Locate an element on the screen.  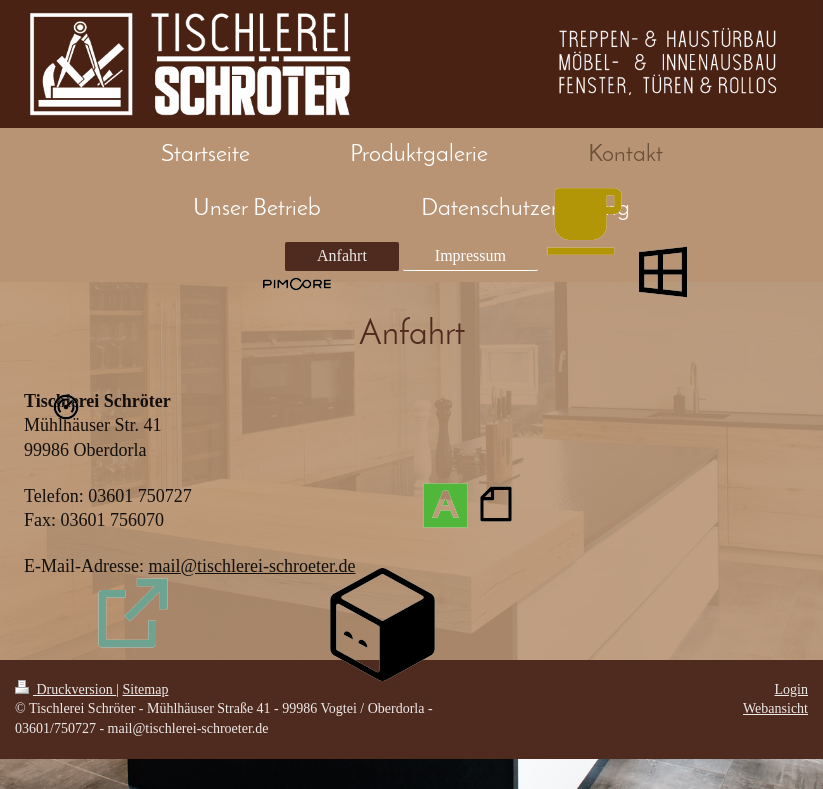
opentofu infrastructure as code platform is located at coordinates (382, 624).